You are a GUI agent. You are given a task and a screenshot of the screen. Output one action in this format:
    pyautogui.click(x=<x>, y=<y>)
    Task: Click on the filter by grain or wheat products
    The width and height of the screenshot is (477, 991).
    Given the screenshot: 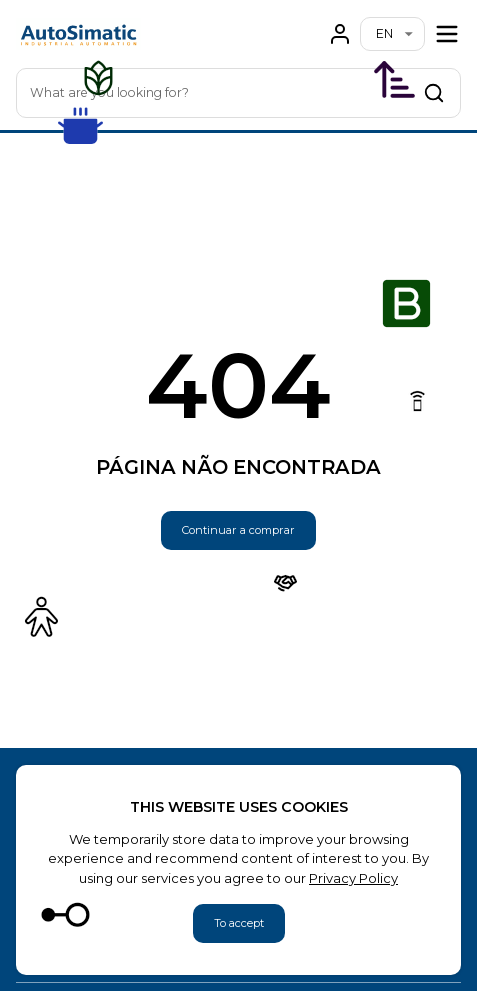 What is the action you would take?
    pyautogui.click(x=98, y=78)
    